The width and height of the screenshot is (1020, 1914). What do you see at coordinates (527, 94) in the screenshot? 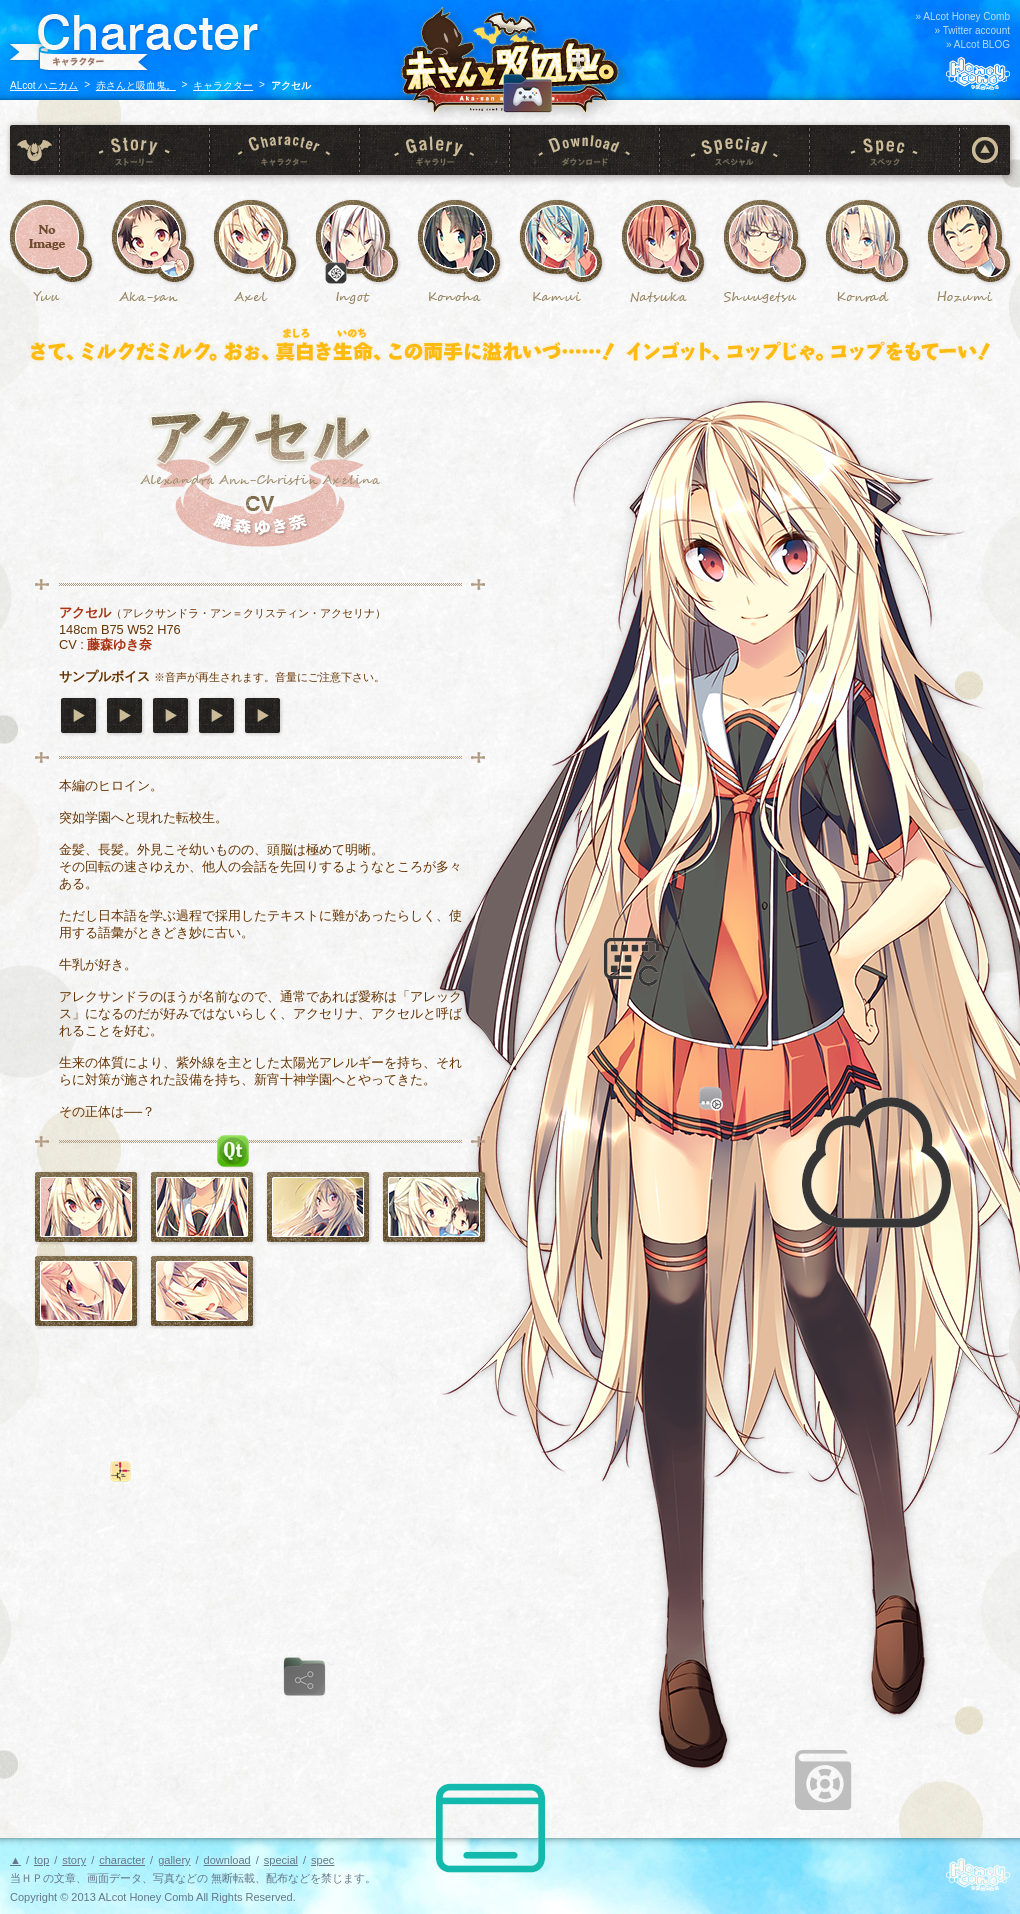
I see `open microsoft games folder` at bounding box center [527, 94].